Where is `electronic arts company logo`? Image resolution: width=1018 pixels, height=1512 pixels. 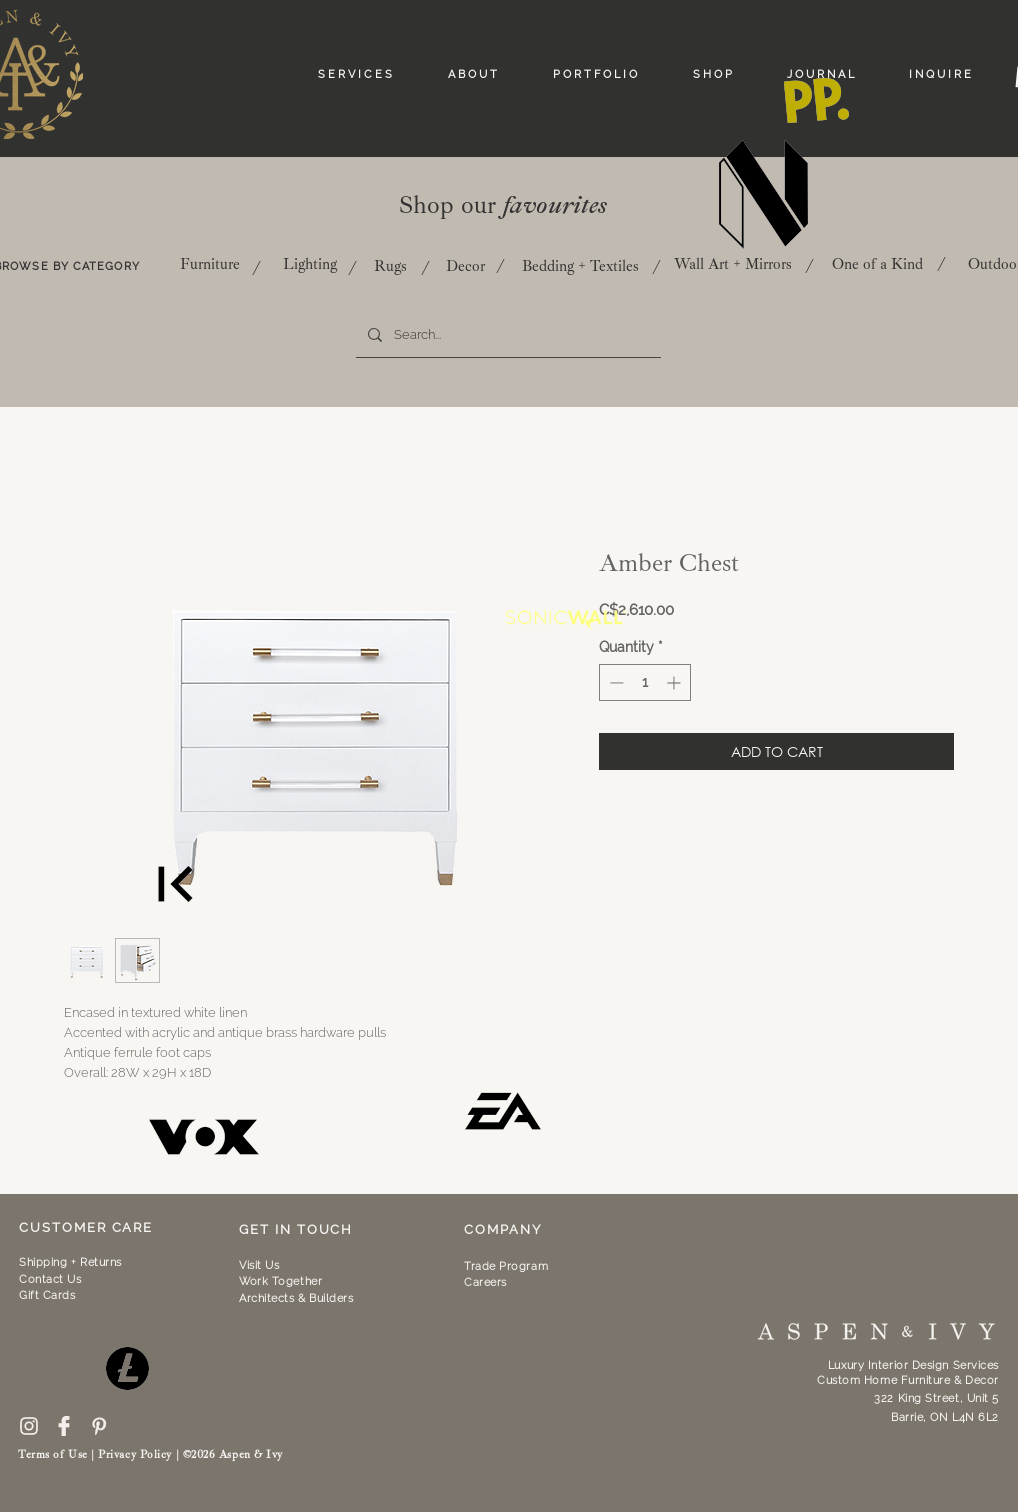
electronic arts company logo is located at coordinates (503, 1111).